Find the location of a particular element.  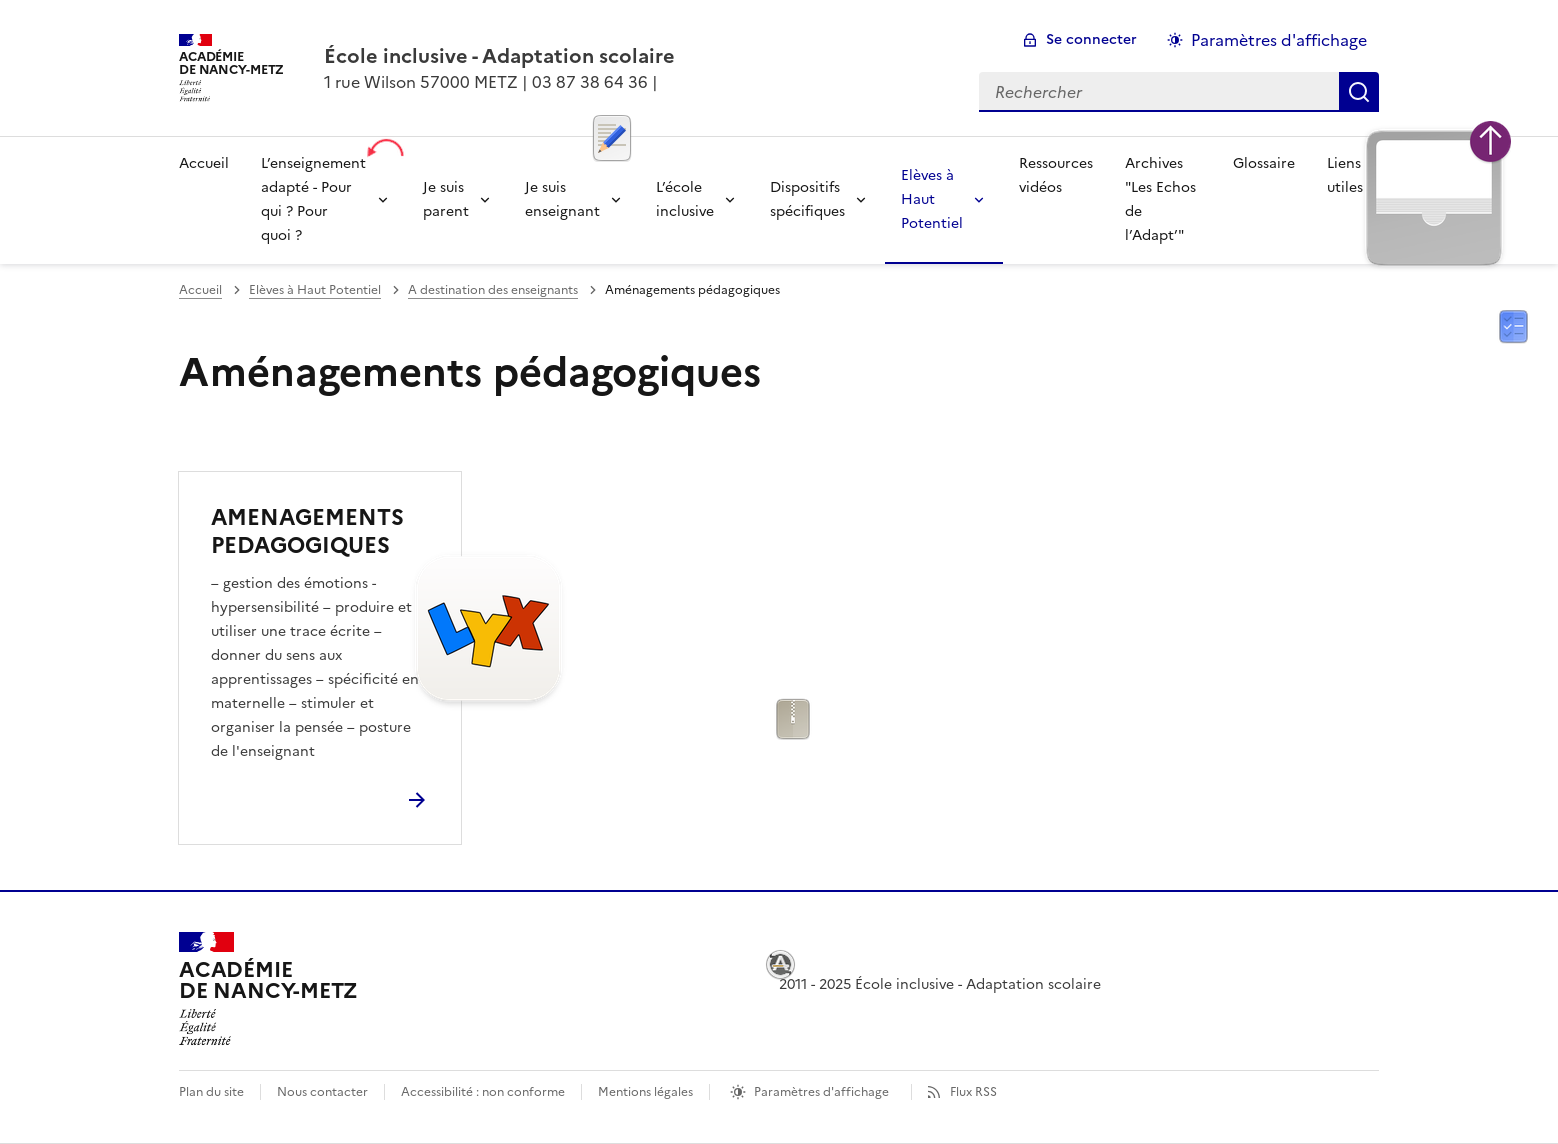

open the software update manager is located at coordinates (780, 964).